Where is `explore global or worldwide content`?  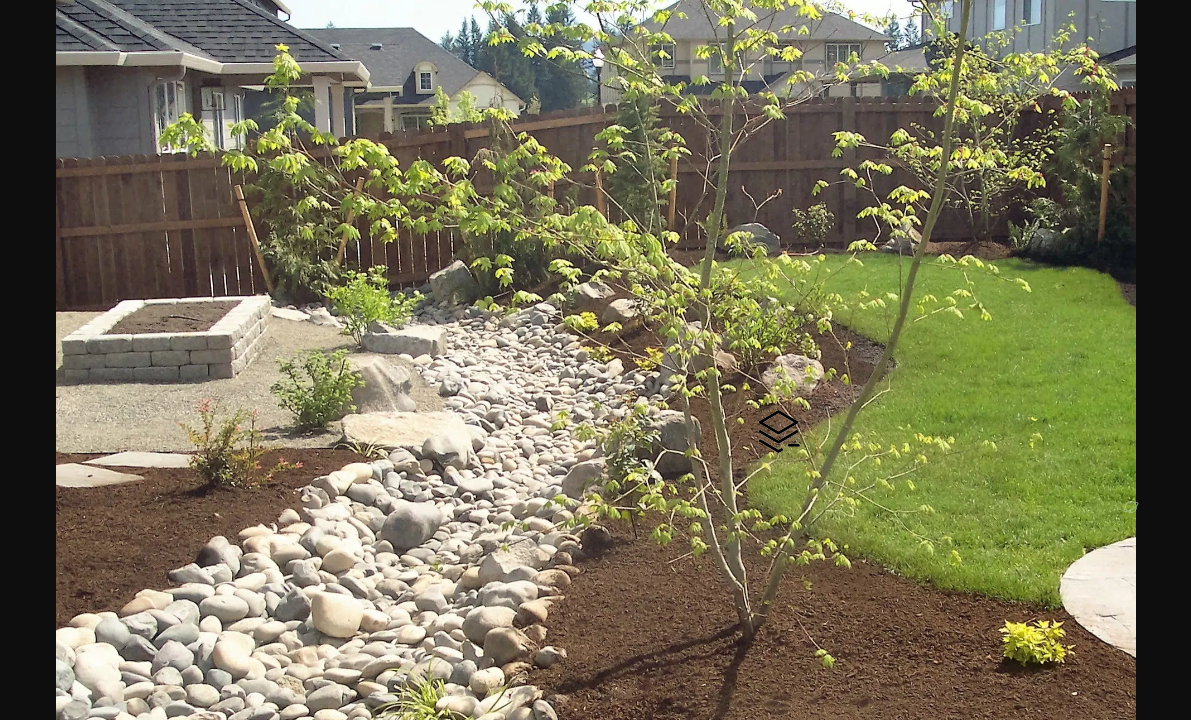 explore global or worldwide content is located at coordinates (1131, 507).